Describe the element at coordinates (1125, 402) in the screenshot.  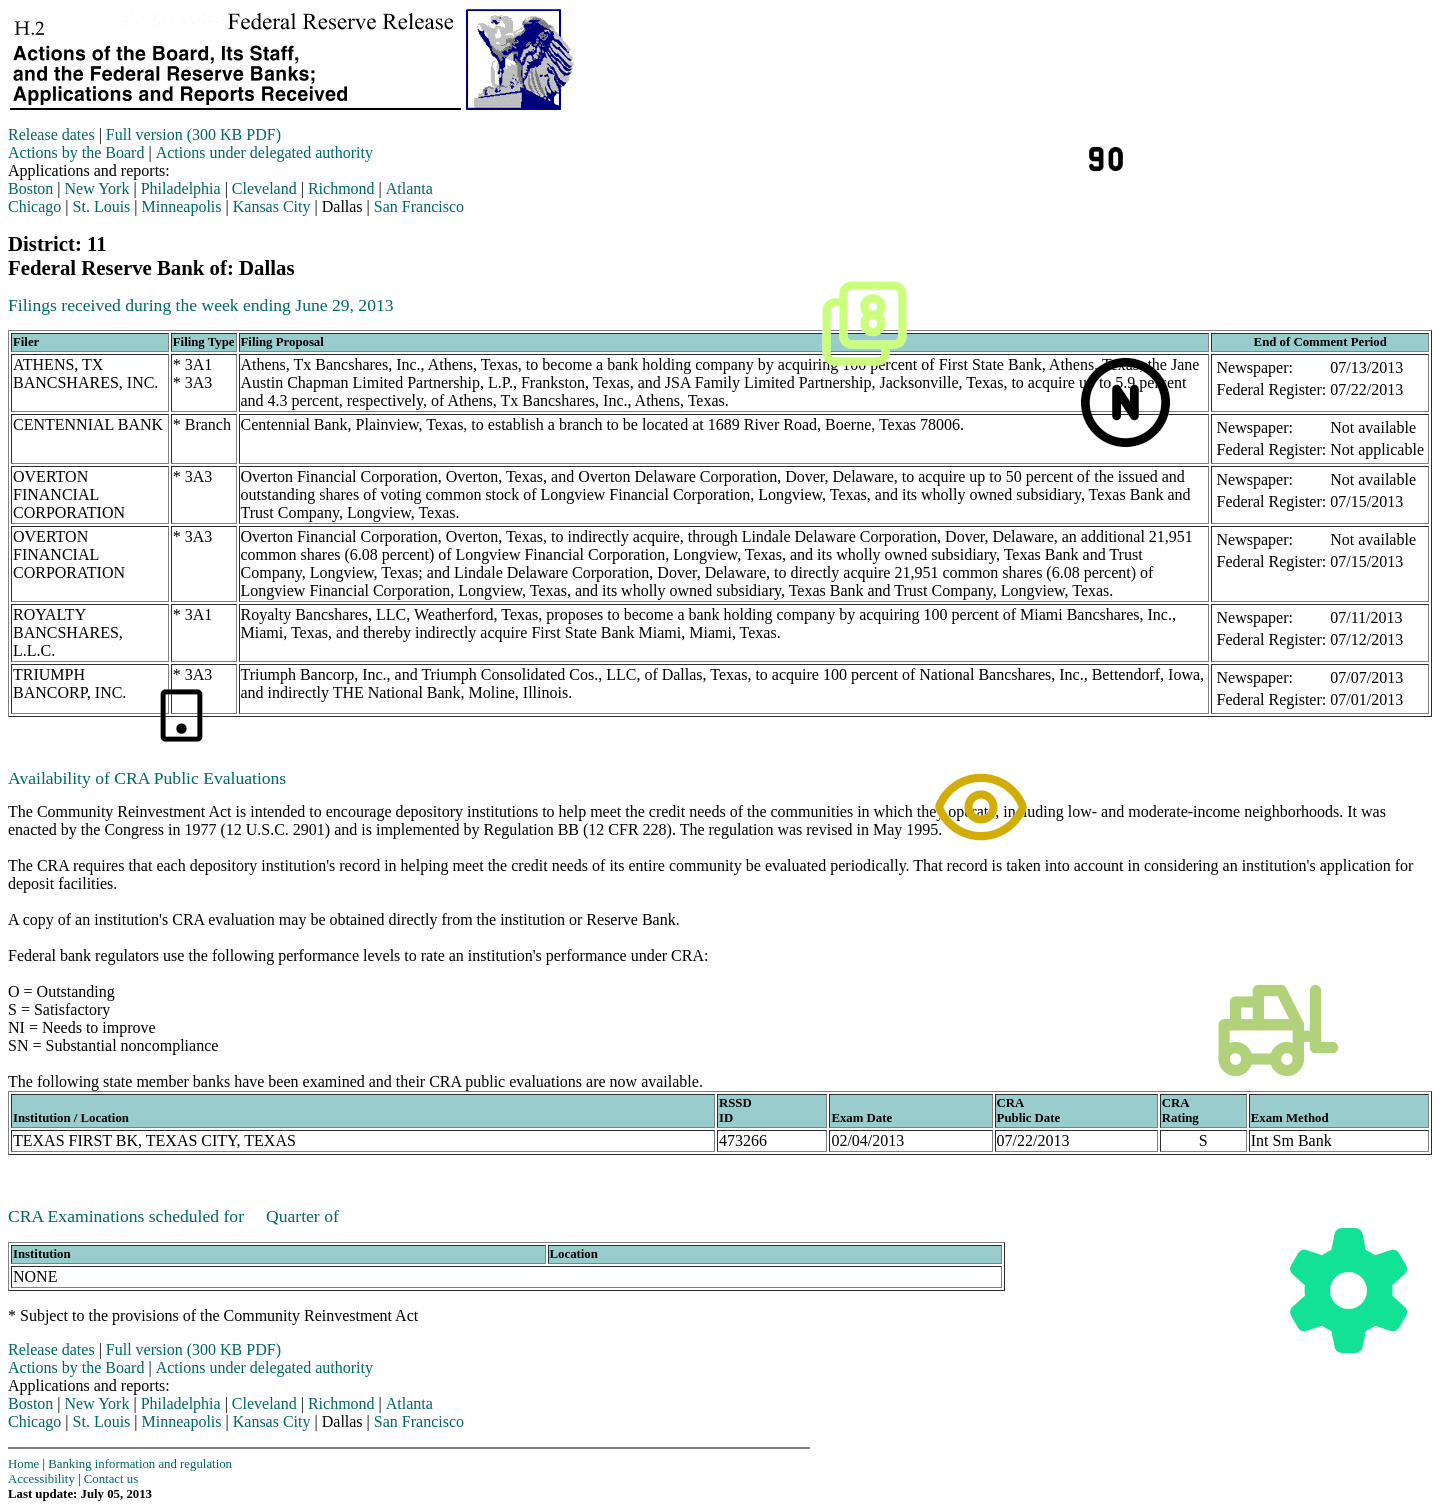
I see `indicates north direction on a map` at that location.